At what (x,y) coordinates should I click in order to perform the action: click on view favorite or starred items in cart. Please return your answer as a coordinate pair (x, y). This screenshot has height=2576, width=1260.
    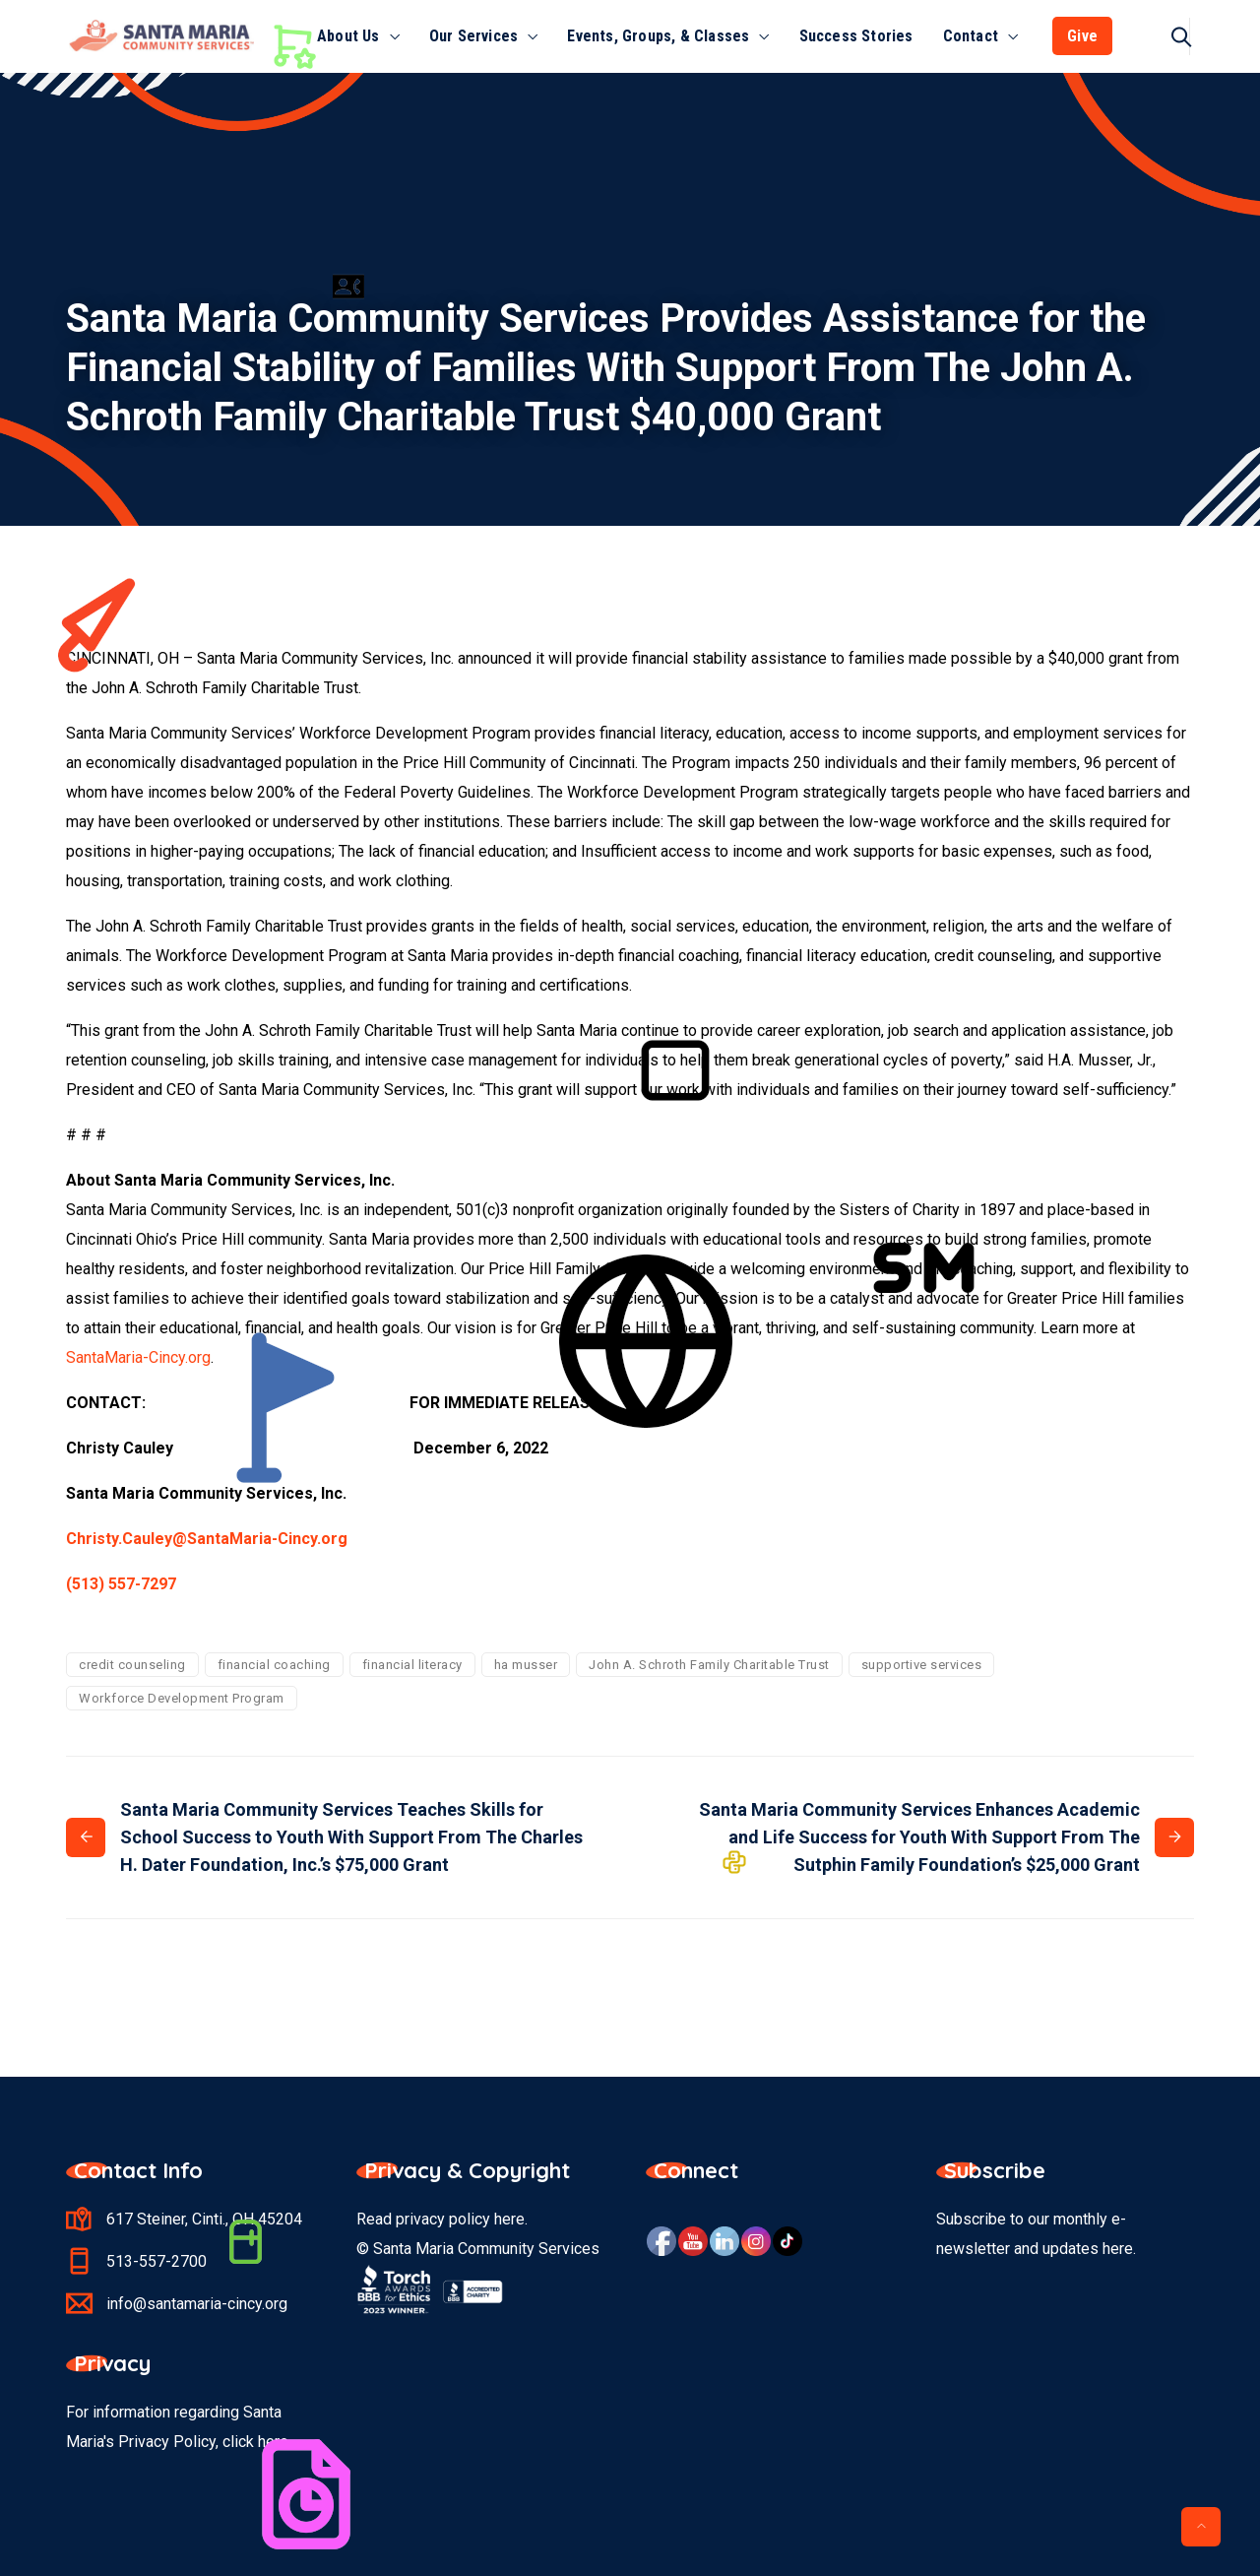
    Looking at the image, I should click on (292, 45).